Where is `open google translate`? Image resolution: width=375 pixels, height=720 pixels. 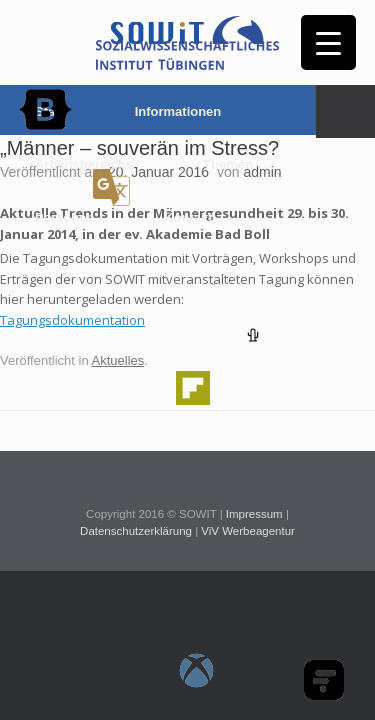
open google translate is located at coordinates (111, 187).